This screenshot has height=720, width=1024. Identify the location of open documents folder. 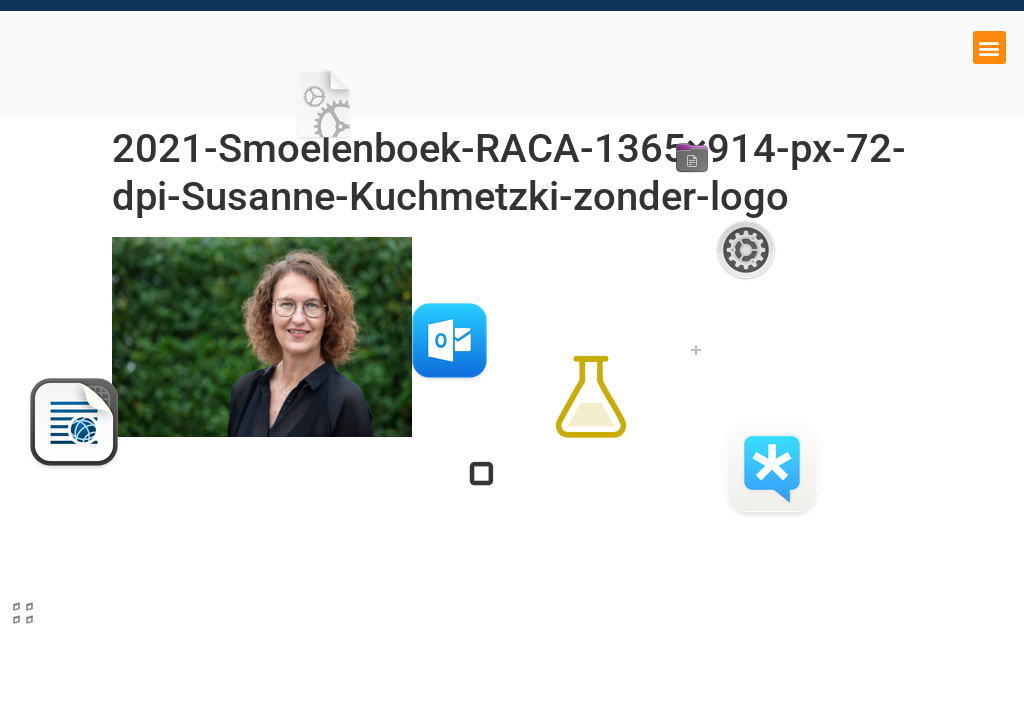
(692, 157).